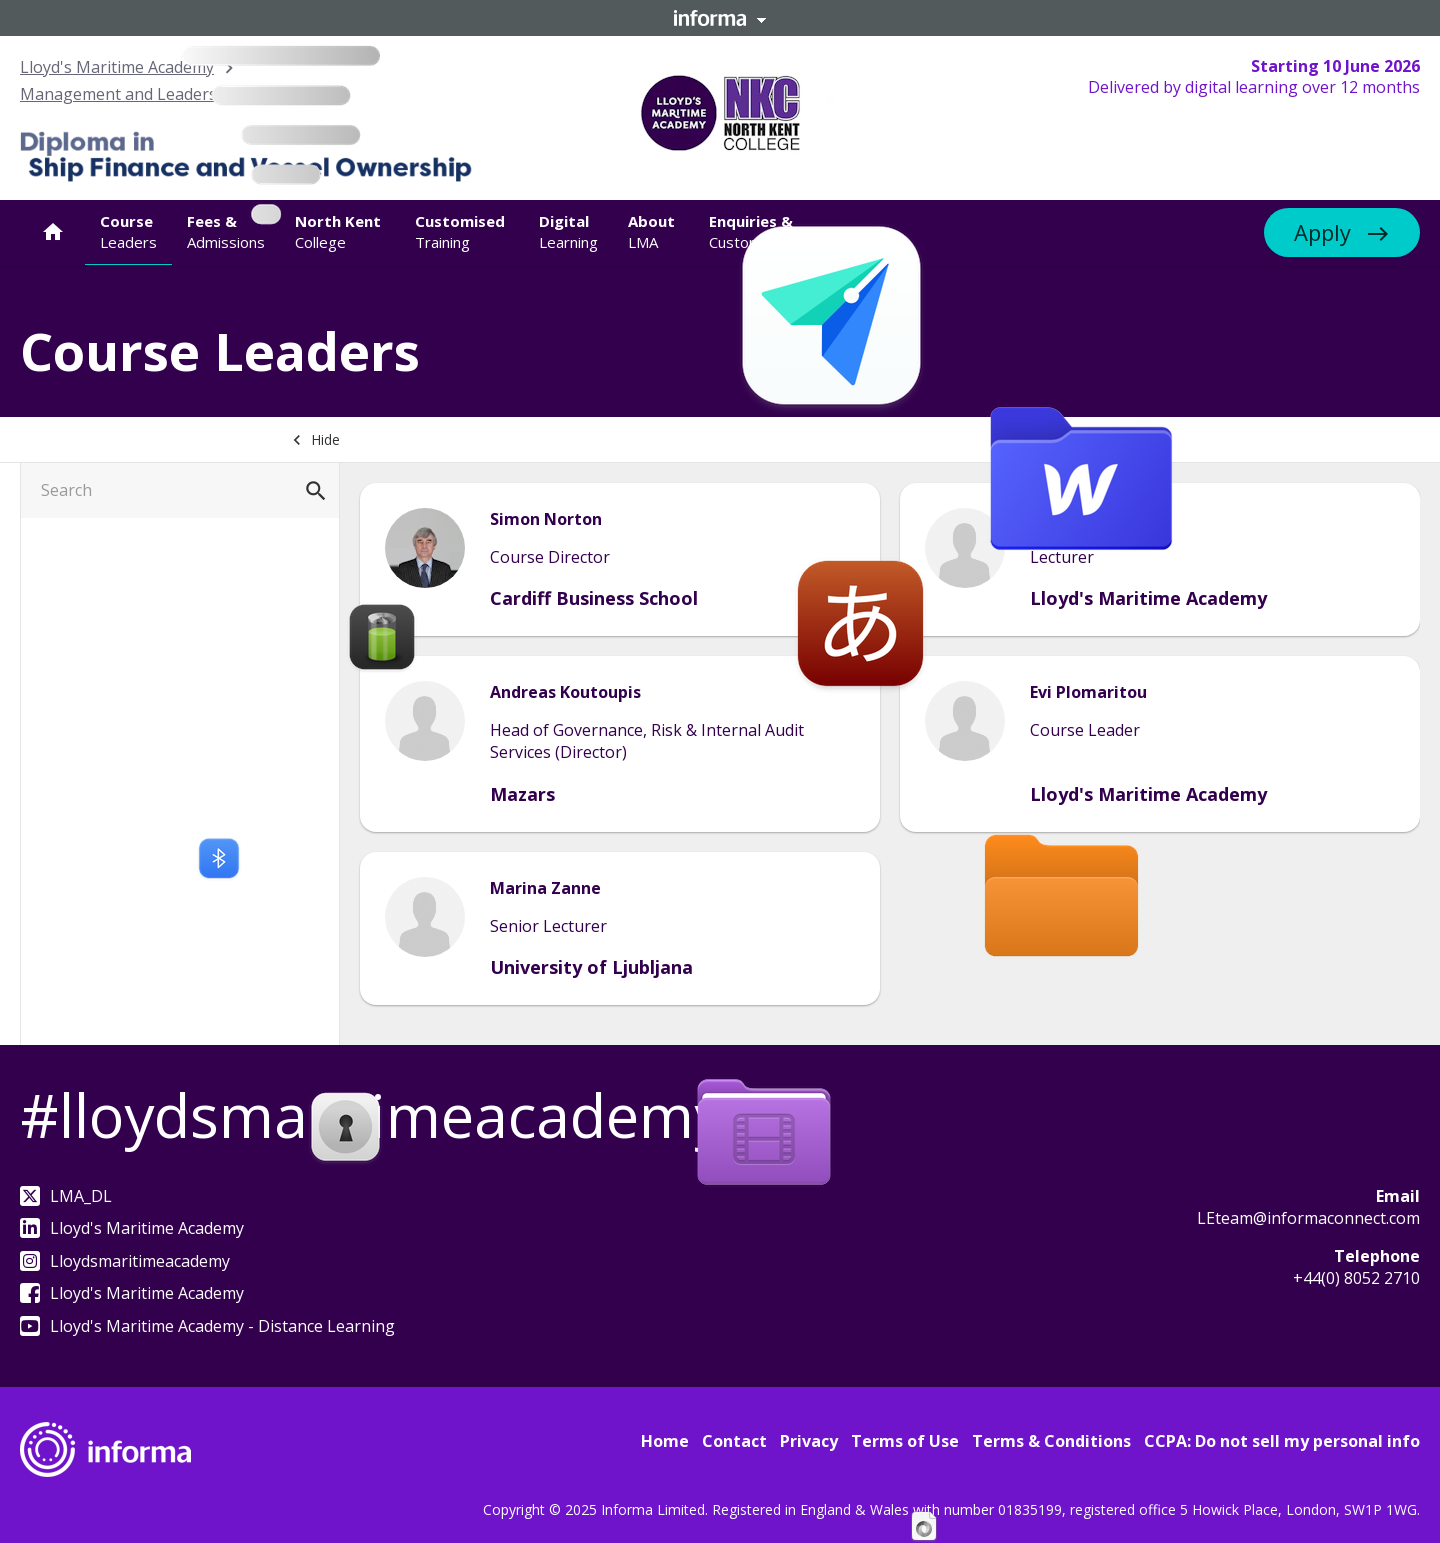 This screenshot has height=1543, width=1440. What do you see at coordinates (382, 637) in the screenshot?
I see `open power management settings` at bounding box center [382, 637].